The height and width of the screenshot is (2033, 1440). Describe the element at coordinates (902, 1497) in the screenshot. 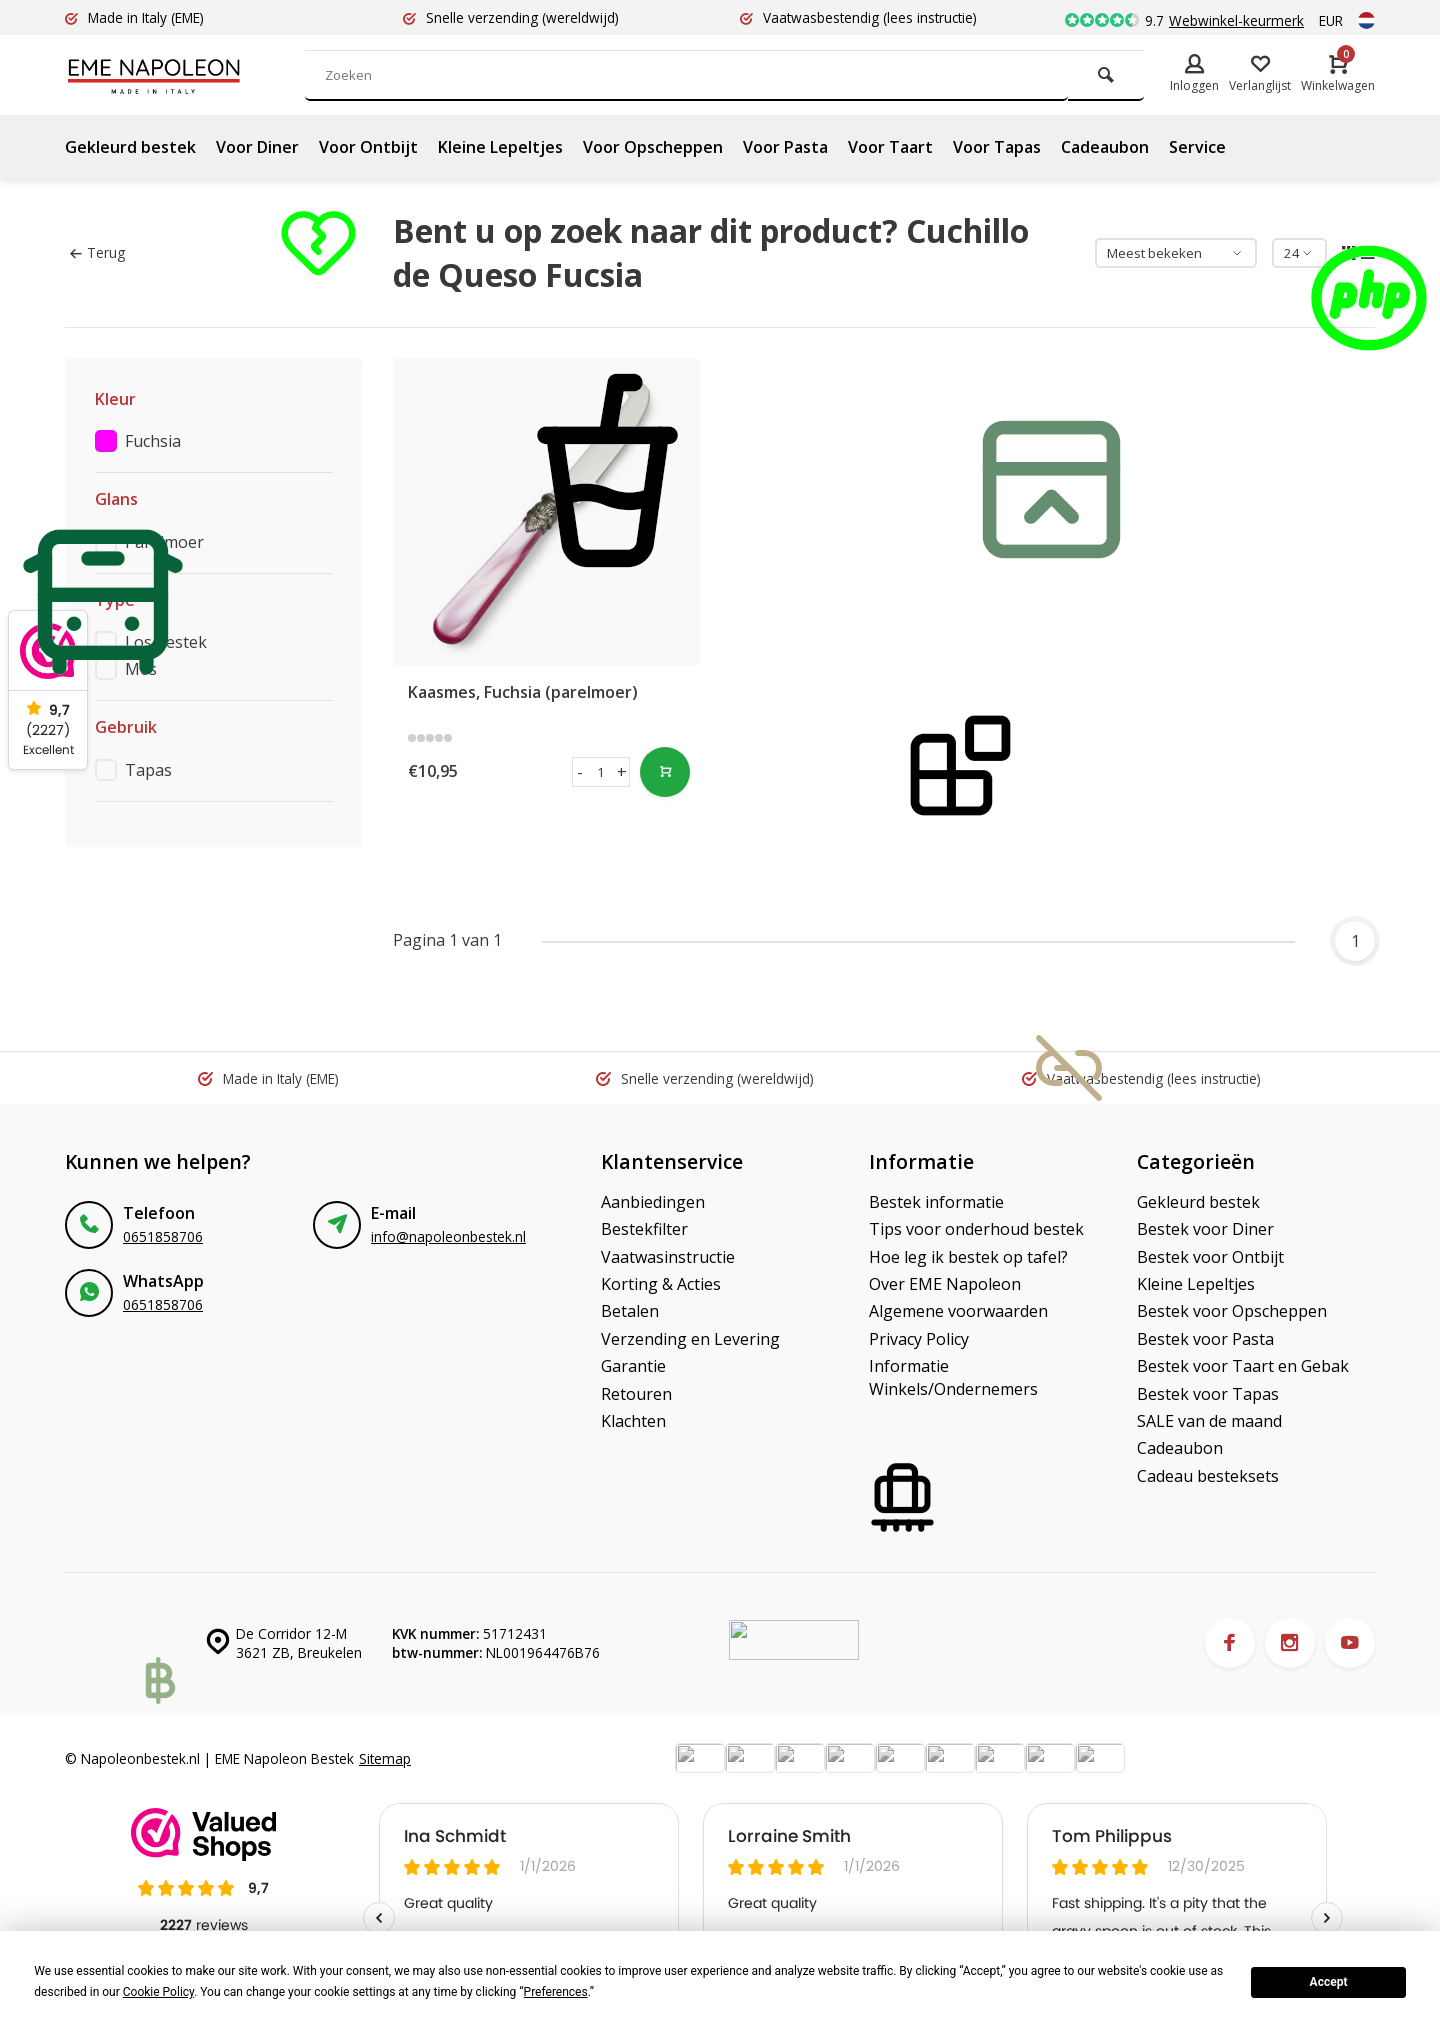

I see `track baggage claim status` at that location.